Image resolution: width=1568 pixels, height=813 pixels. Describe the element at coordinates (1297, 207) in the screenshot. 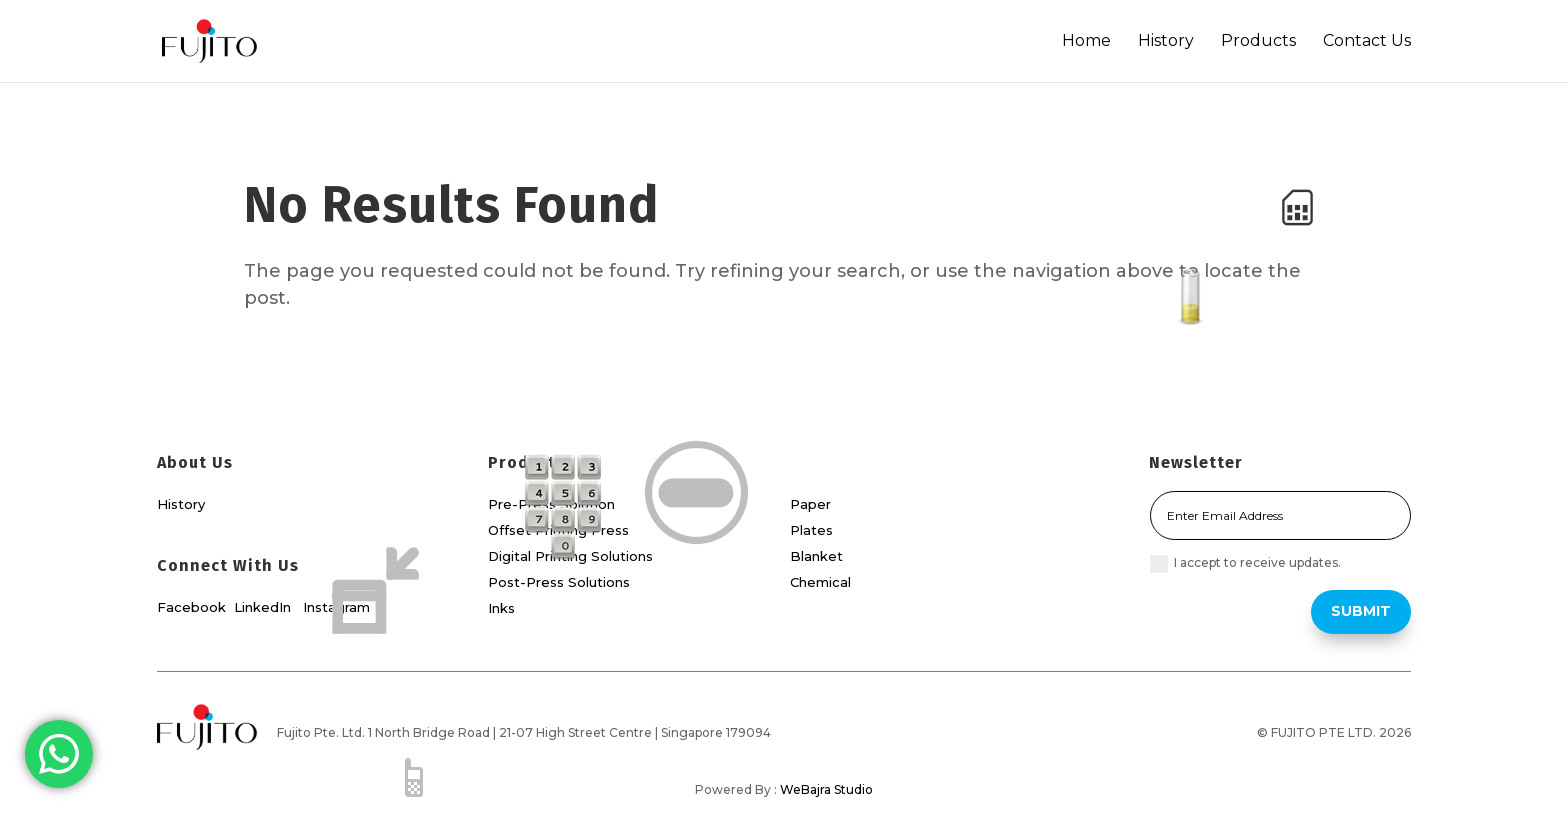

I see `view SIM card information` at that location.